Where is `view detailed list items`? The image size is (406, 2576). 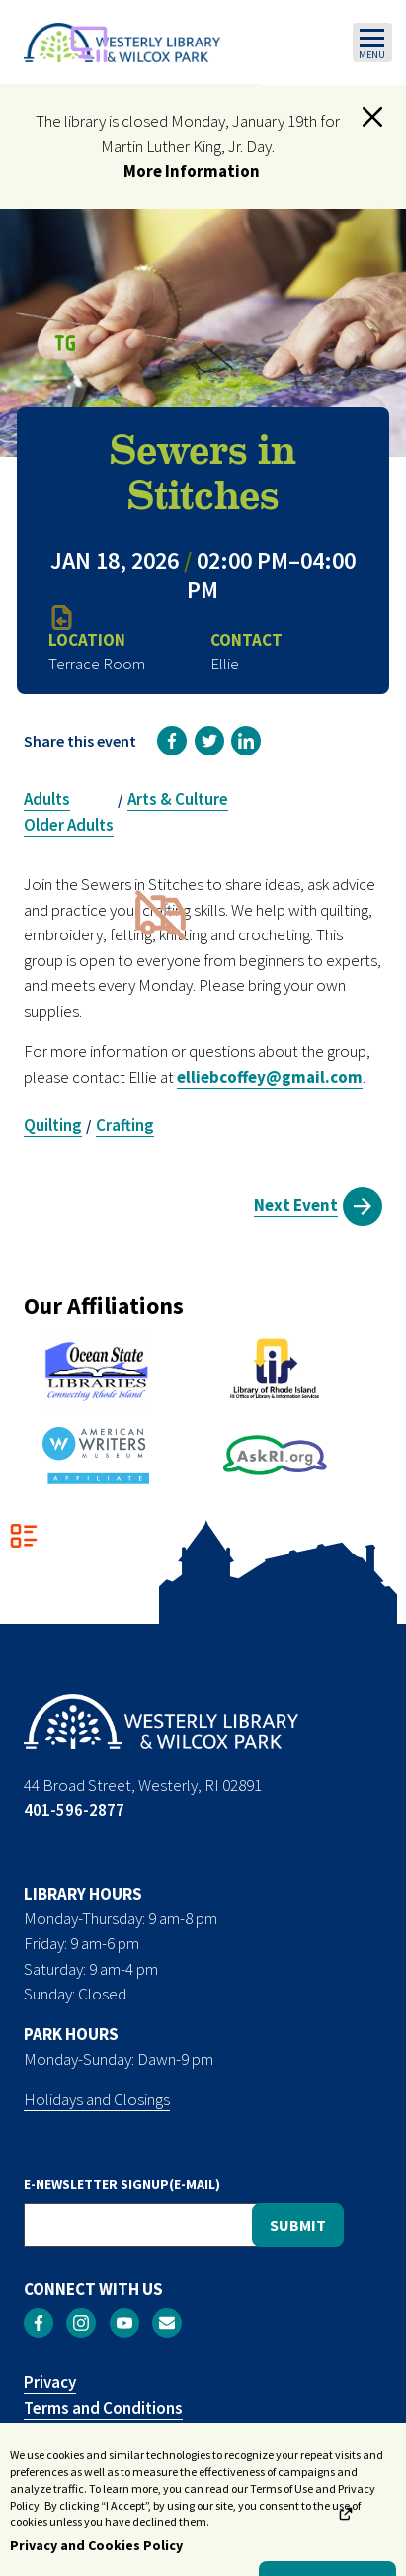
view detailed list items is located at coordinates (24, 1536).